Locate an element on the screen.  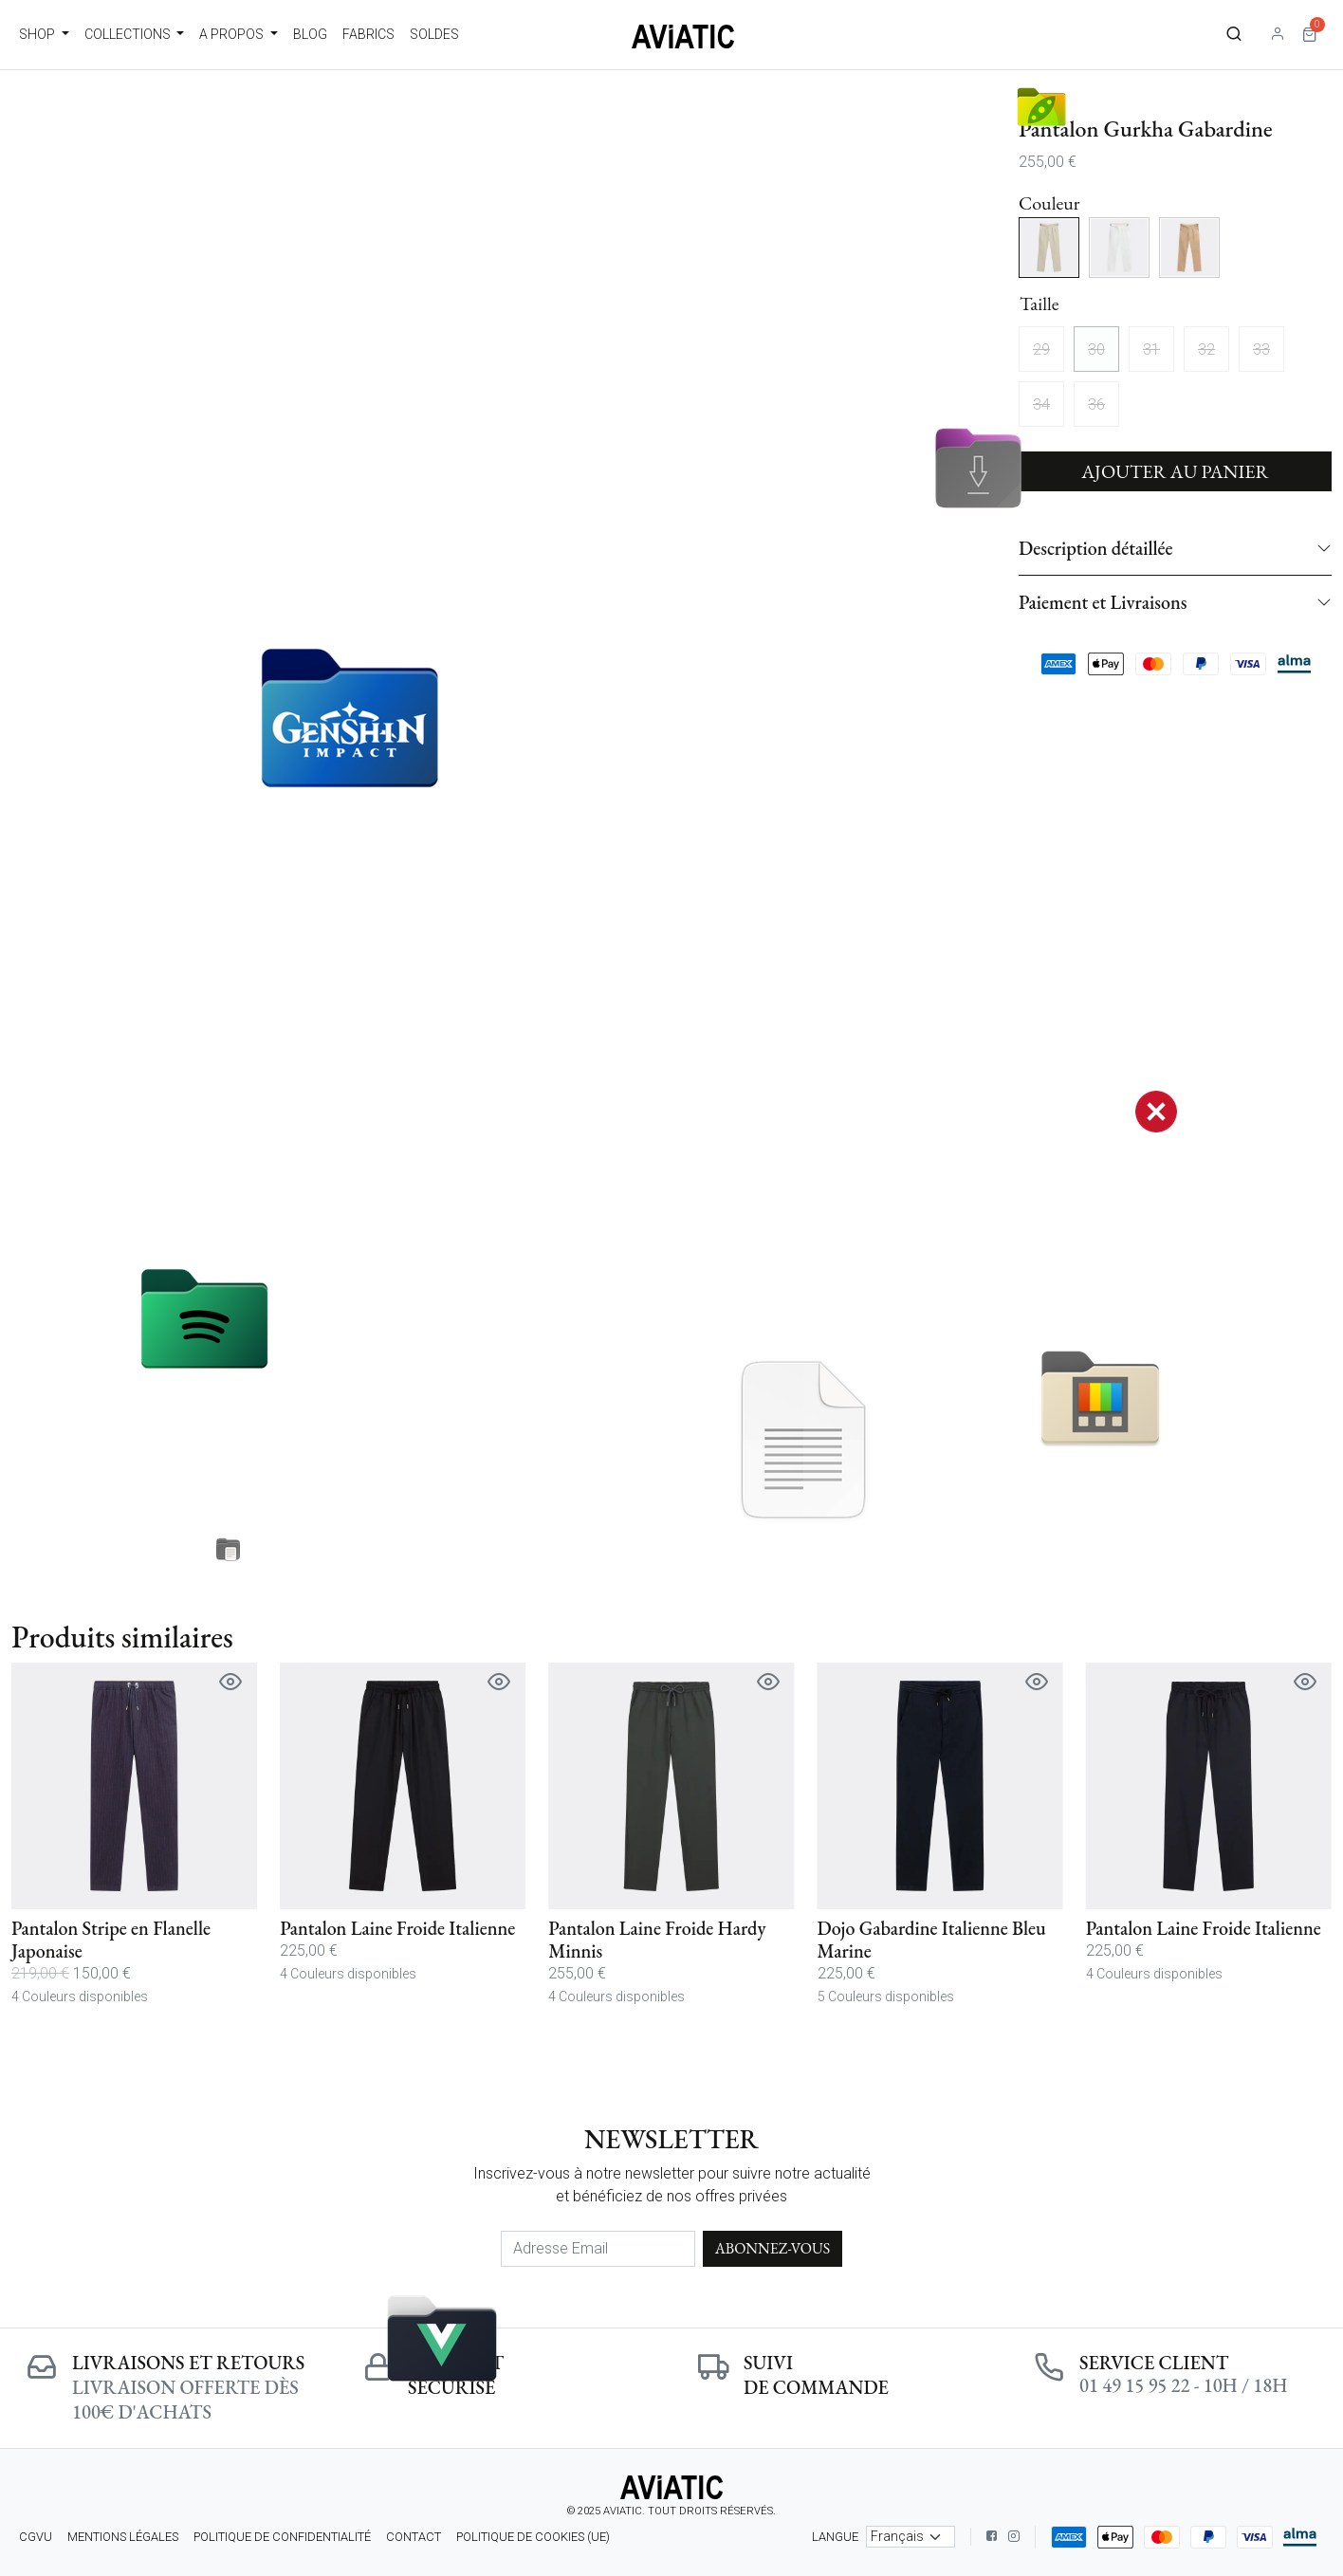
cancel or close the current action is located at coordinates (1156, 1112).